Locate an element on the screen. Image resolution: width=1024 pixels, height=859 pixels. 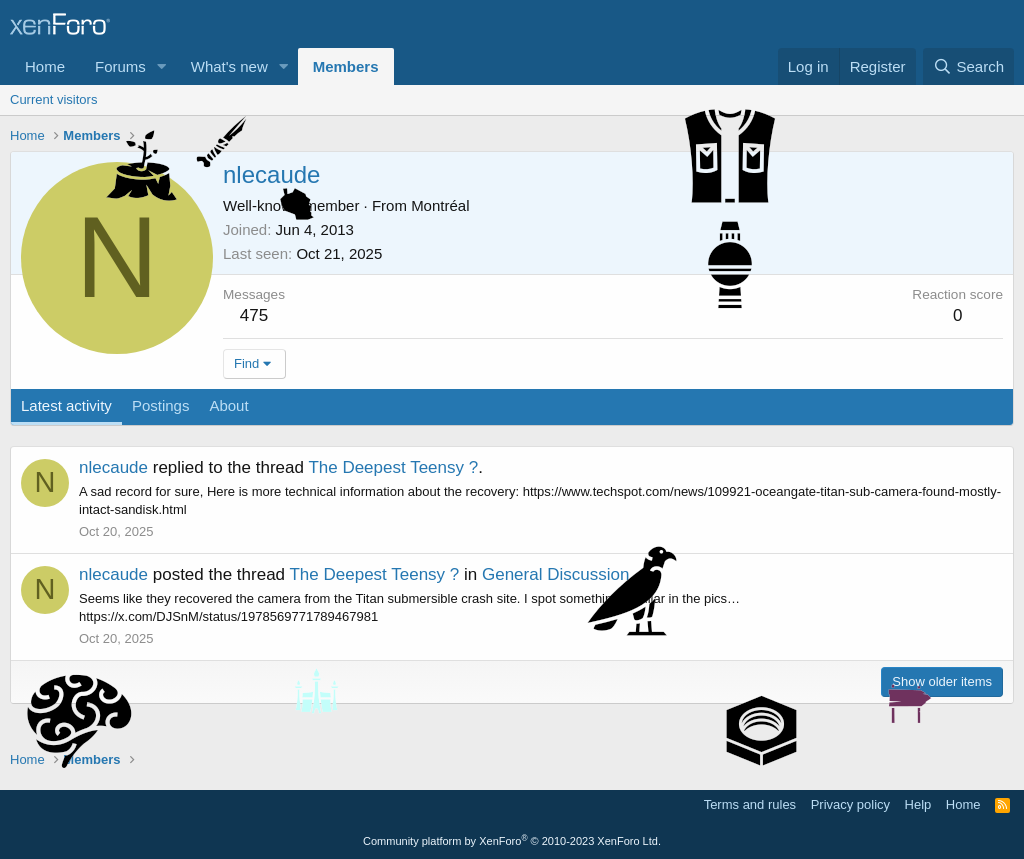
access AI or smart features is located at coordinates (79, 719).